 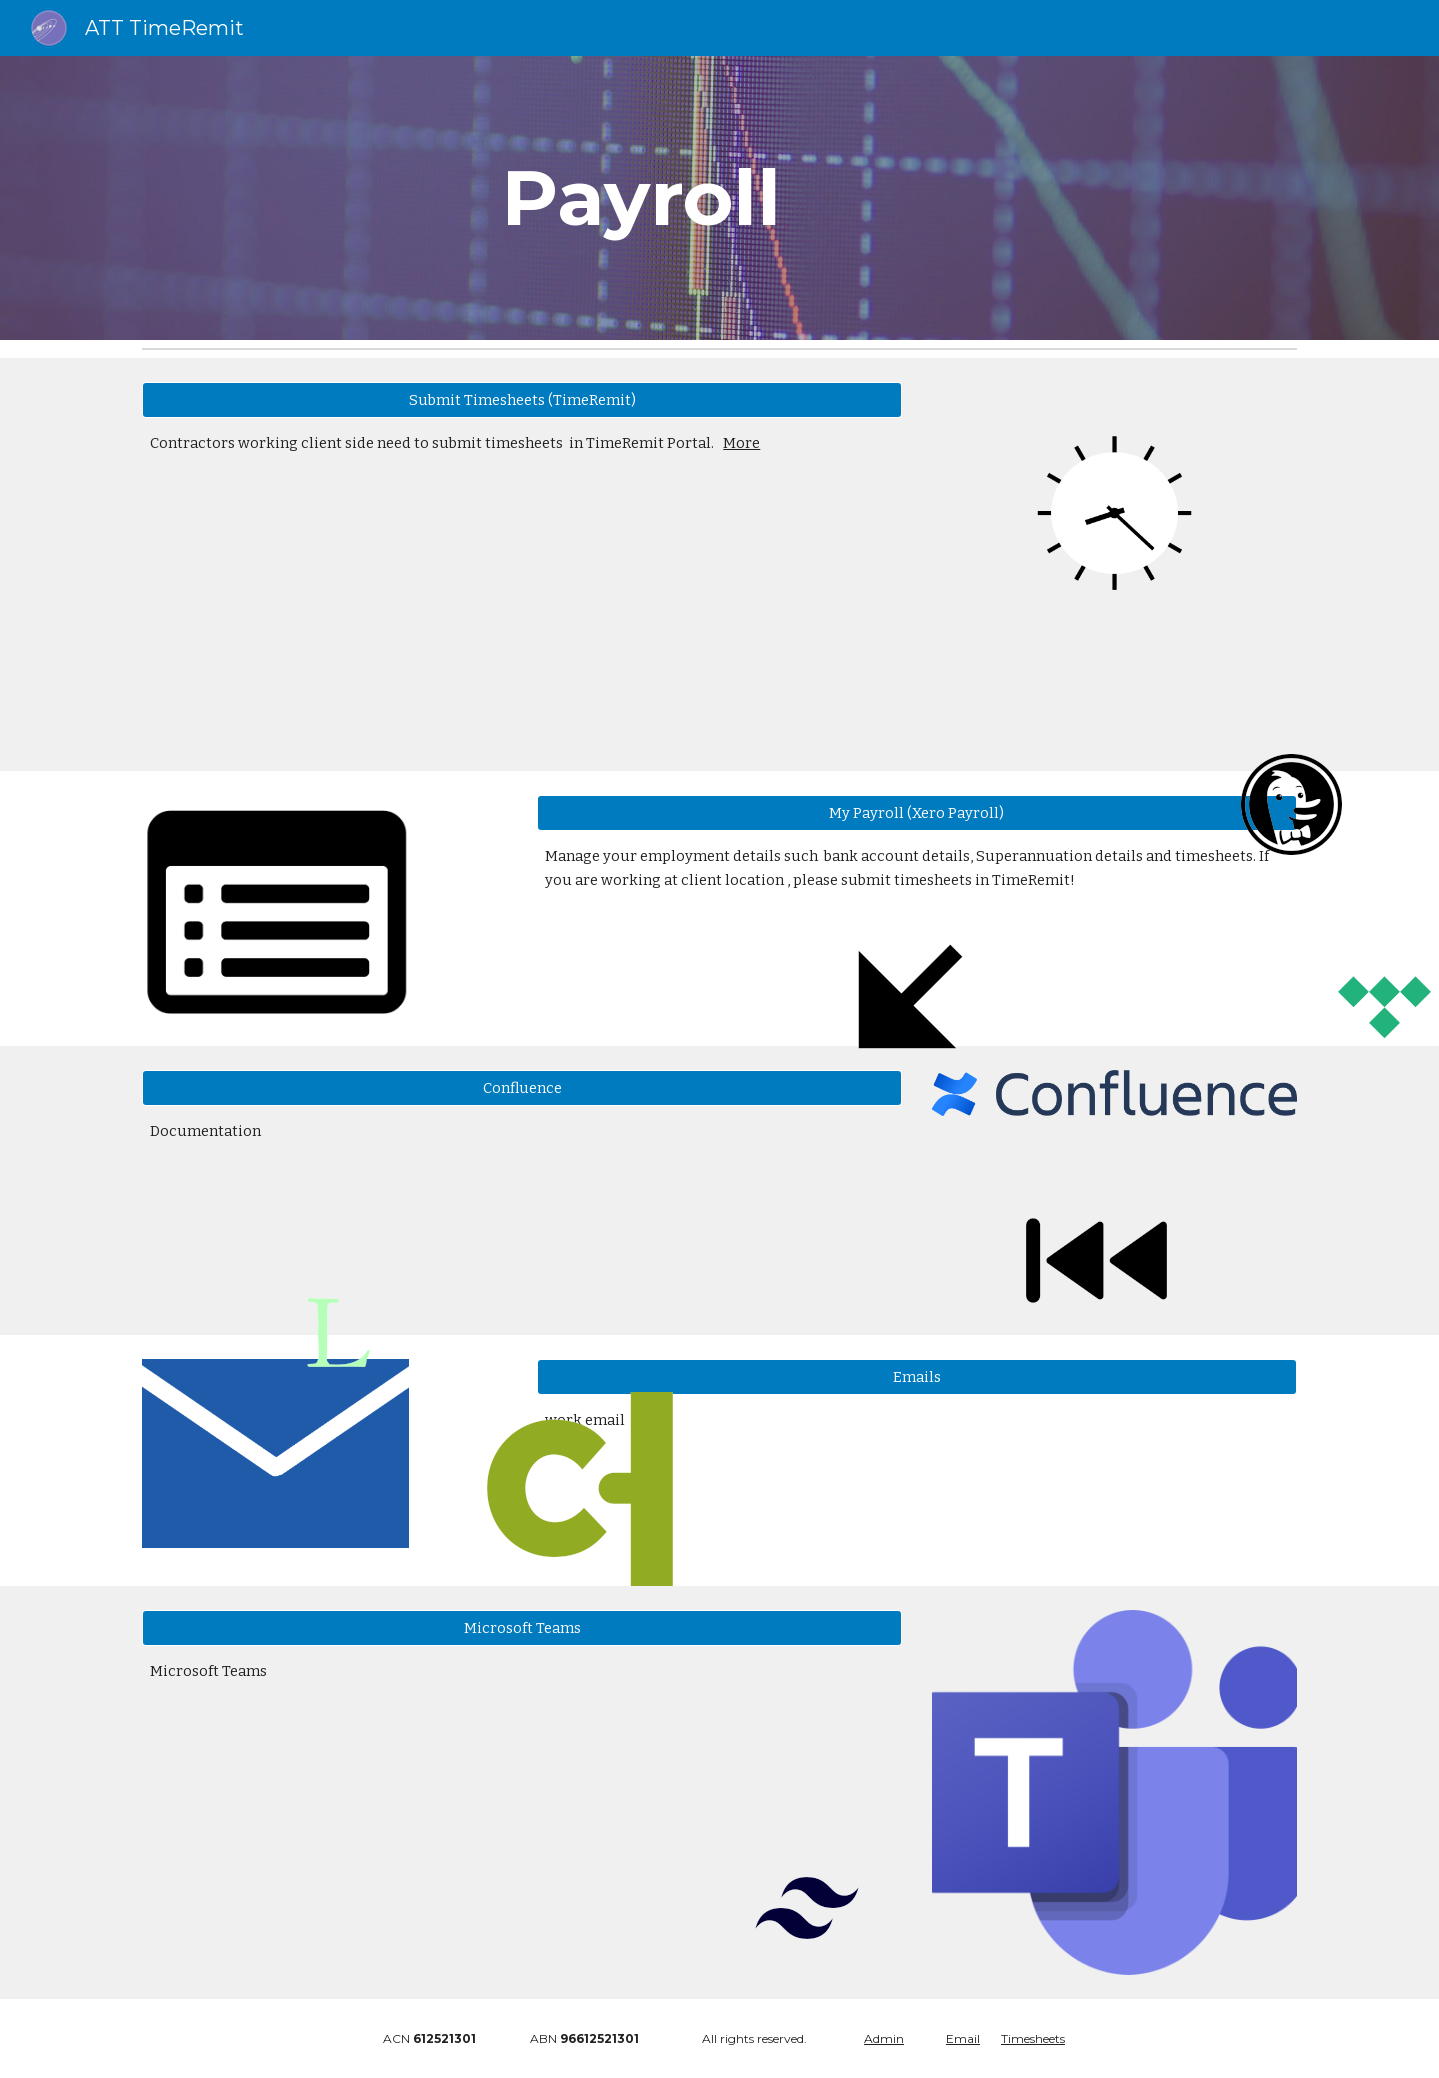 I want to click on open tidal music streaming app, so click(x=1384, y=1006).